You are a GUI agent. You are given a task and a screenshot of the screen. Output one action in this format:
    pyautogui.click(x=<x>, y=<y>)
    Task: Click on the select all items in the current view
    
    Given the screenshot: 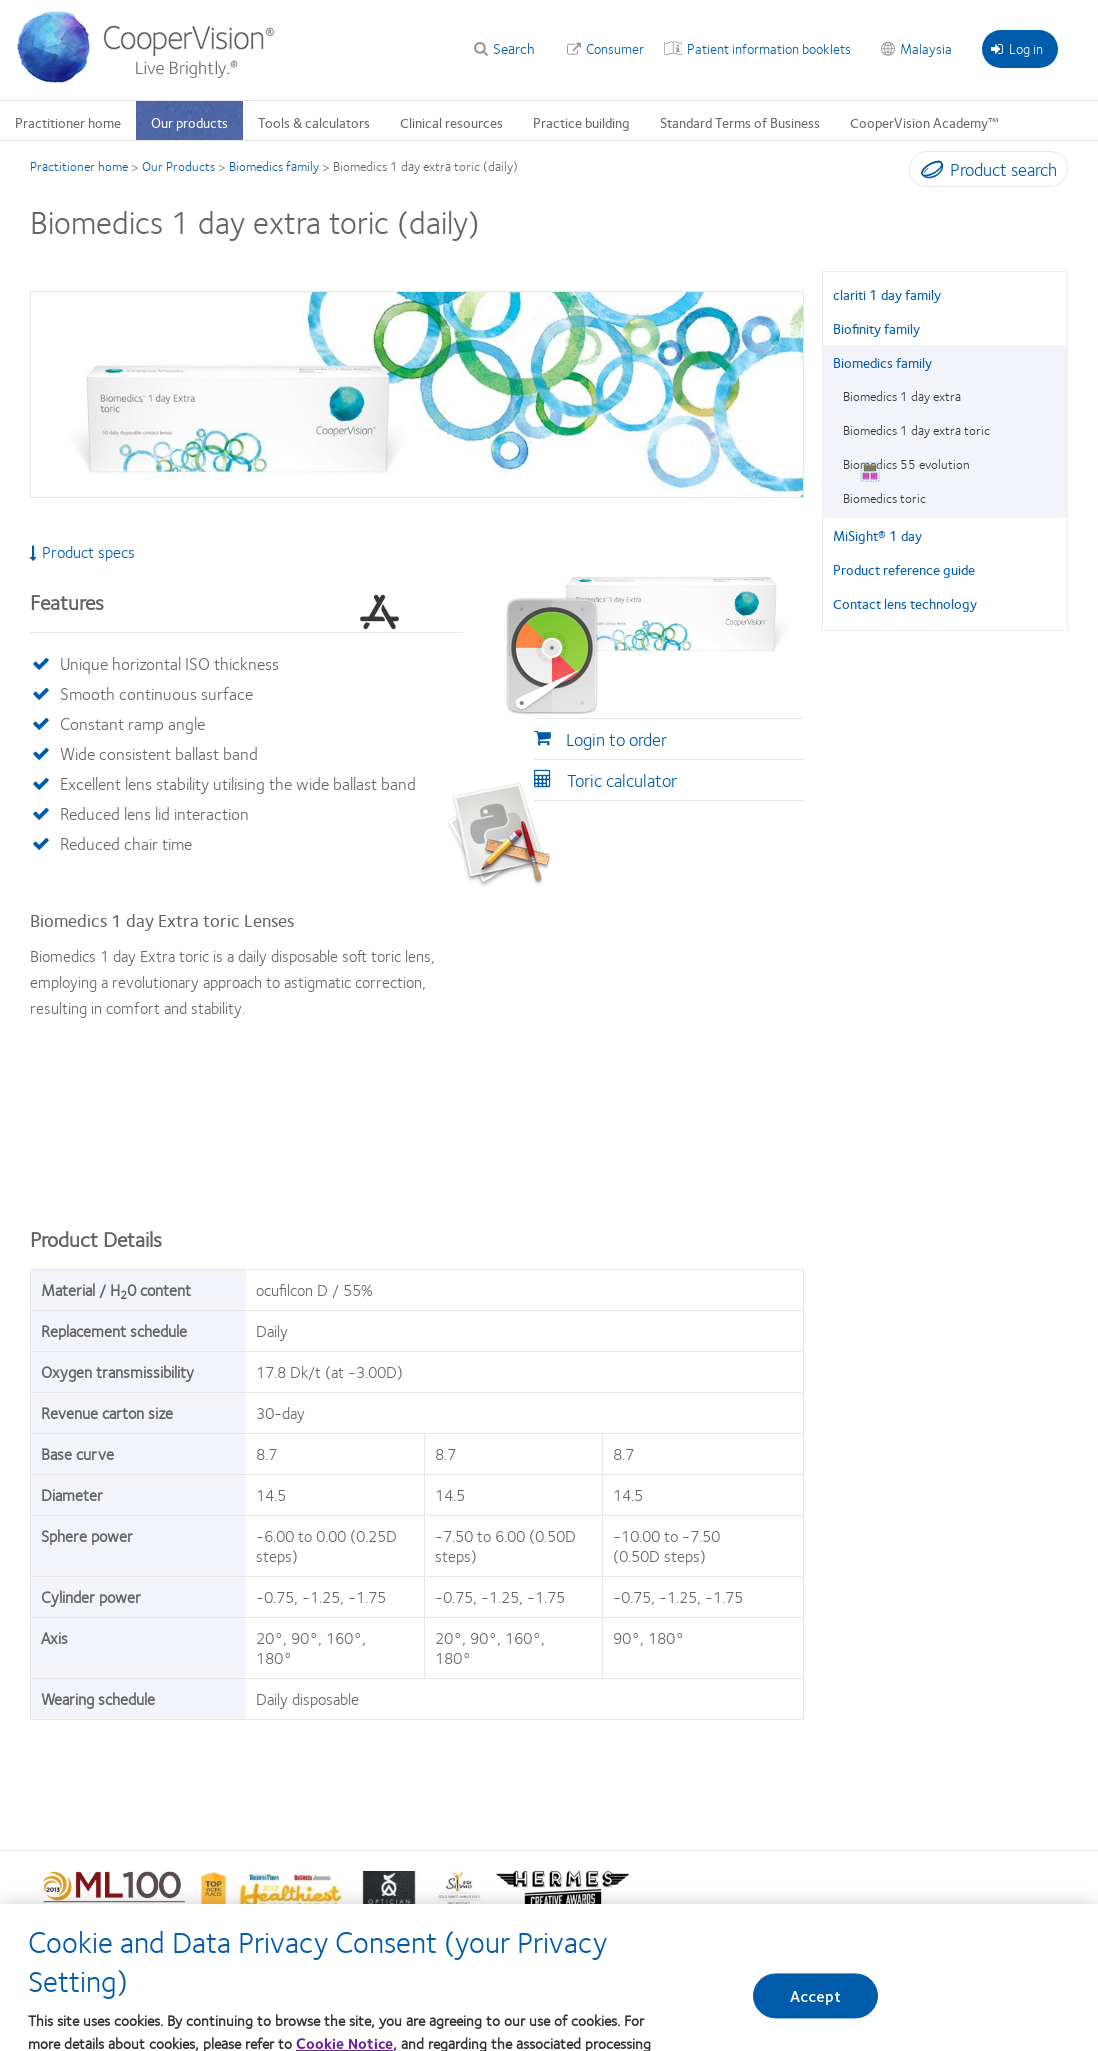 What is the action you would take?
    pyautogui.click(x=870, y=472)
    